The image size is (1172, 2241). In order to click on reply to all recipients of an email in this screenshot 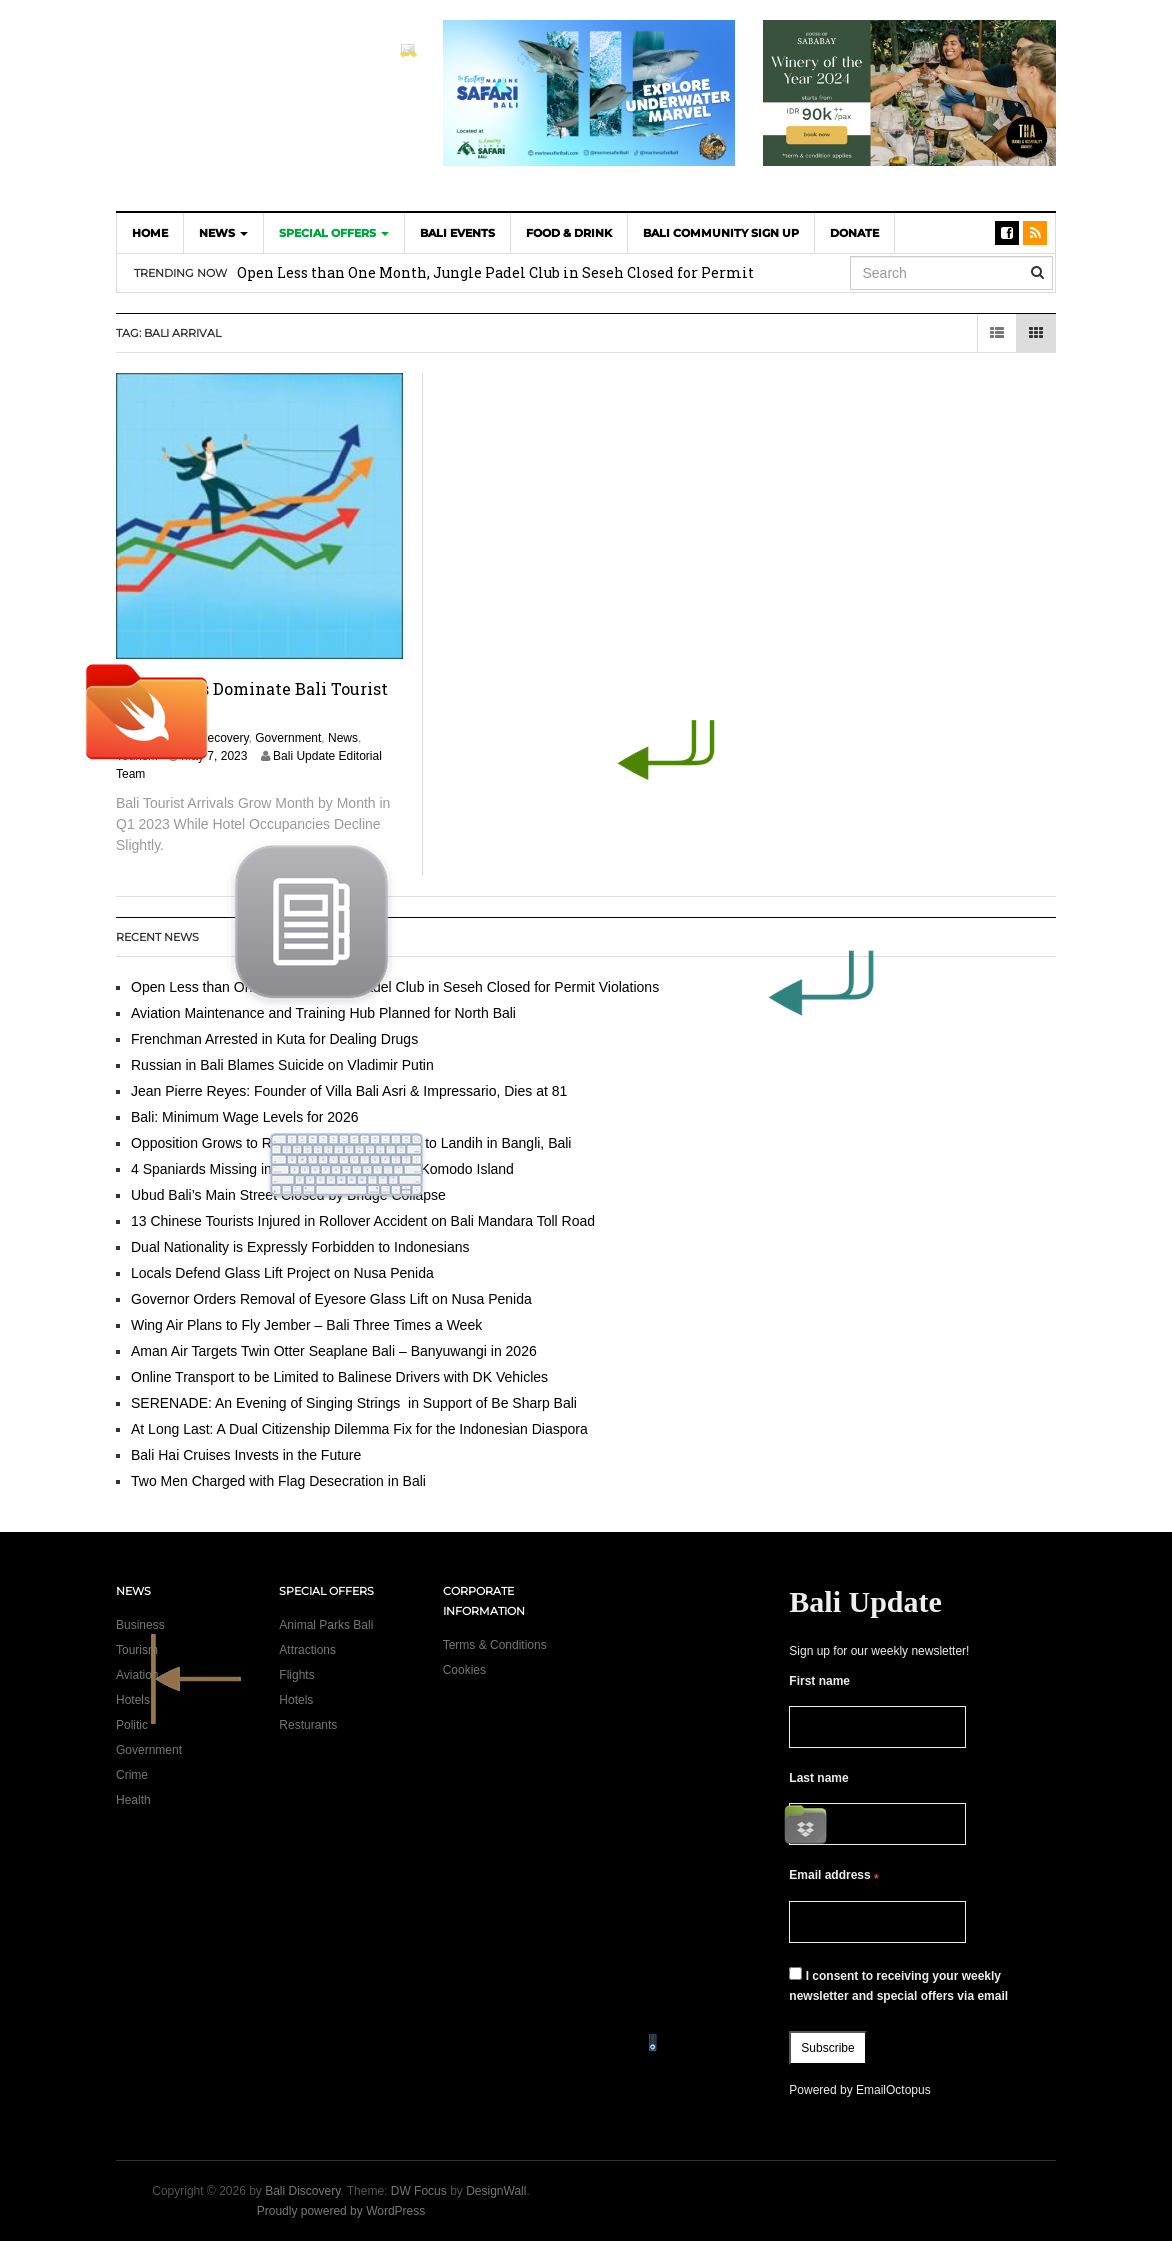, I will do `click(819, 982)`.